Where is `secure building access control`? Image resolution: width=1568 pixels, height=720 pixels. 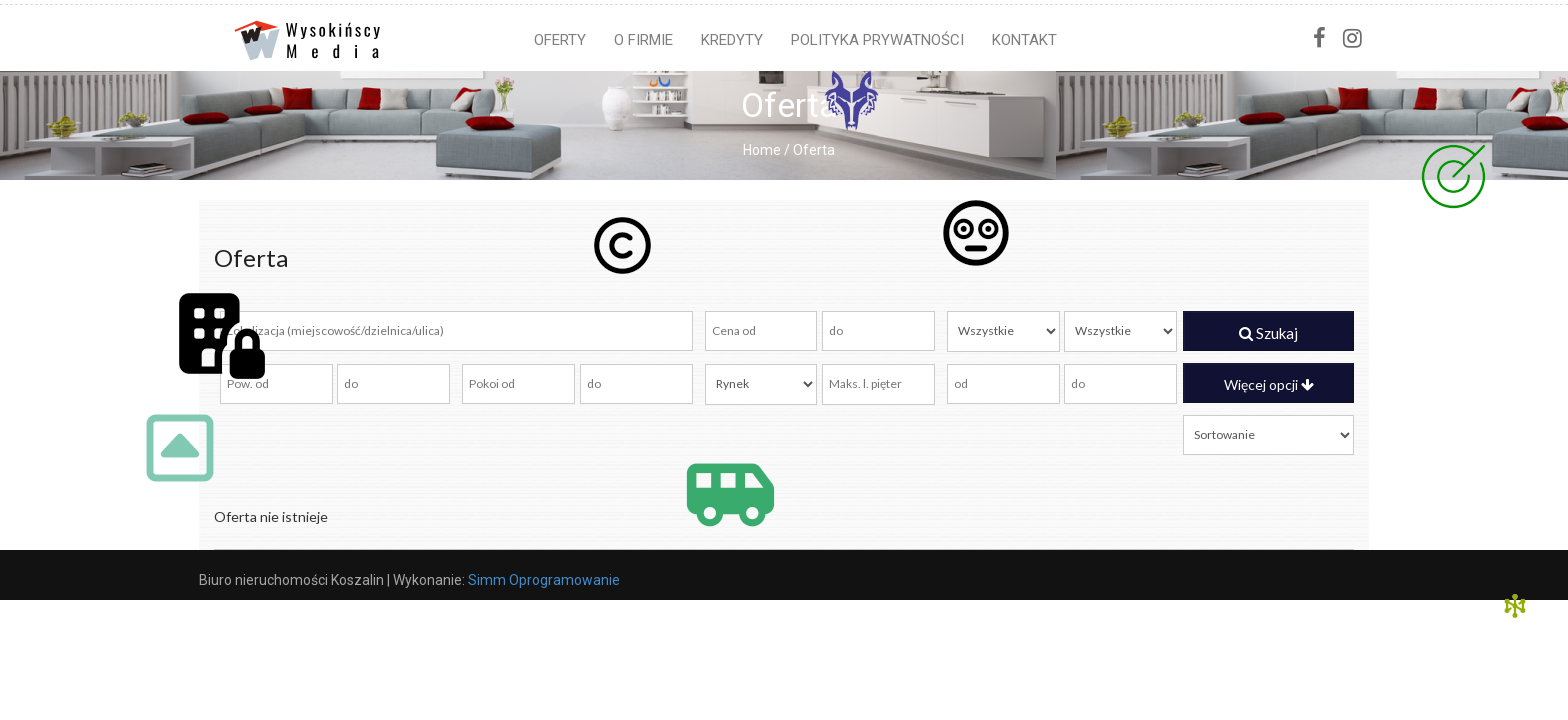
secure building access control is located at coordinates (219, 333).